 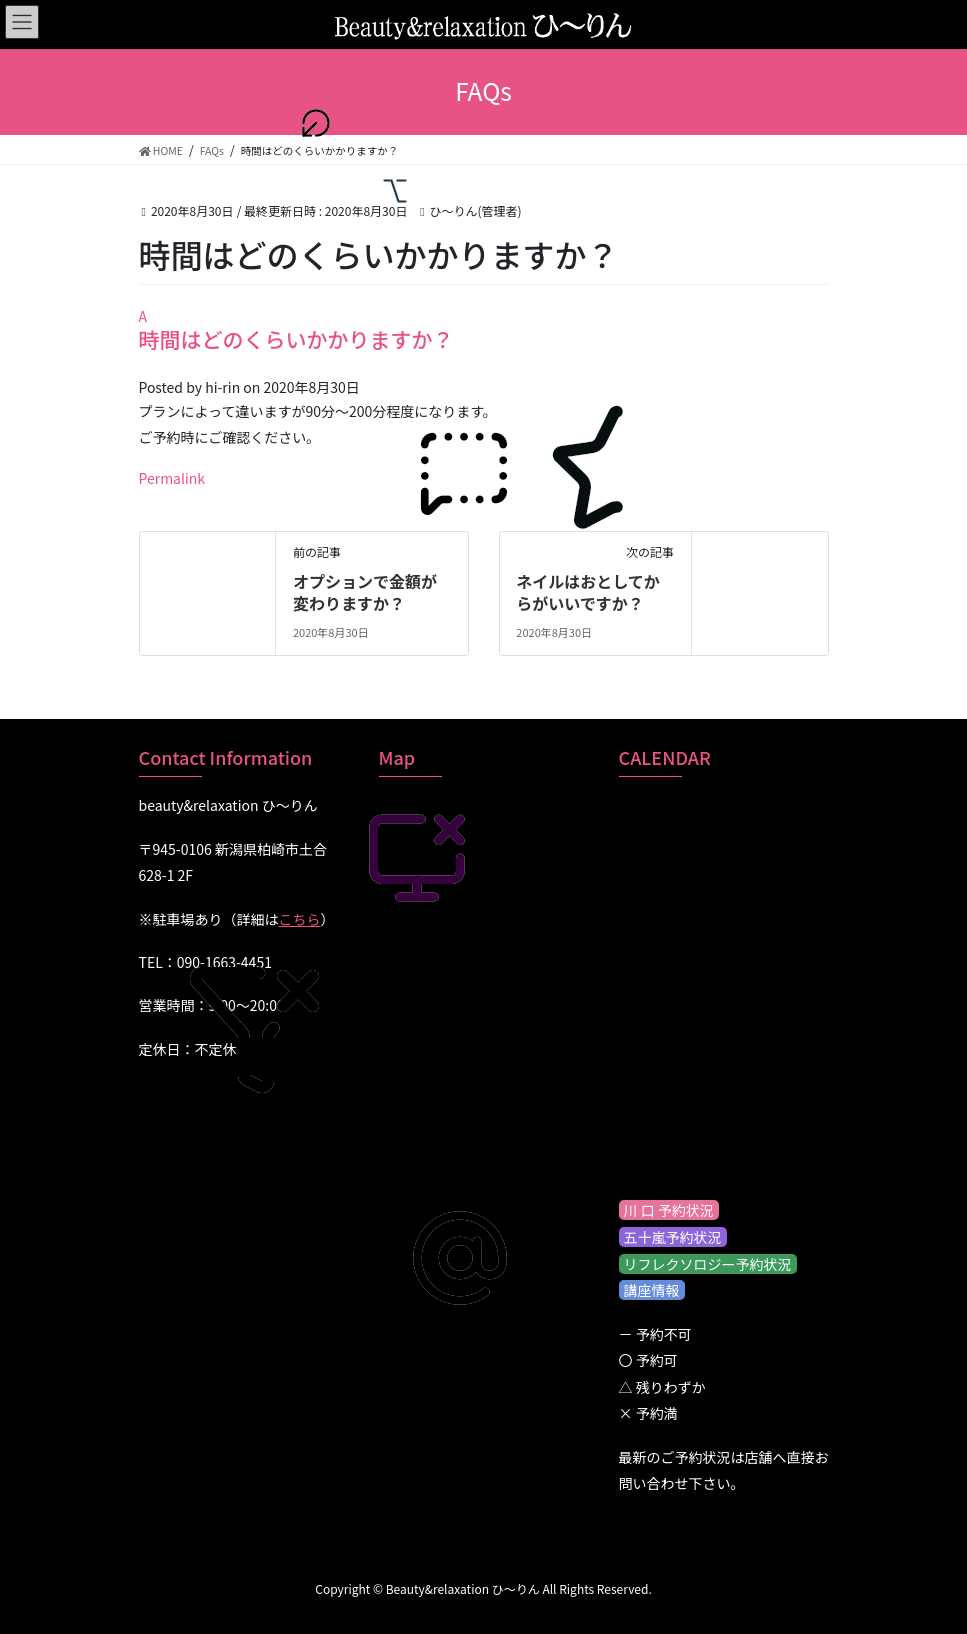 I want to click on compose a draft message, so click(x=464, y=472).